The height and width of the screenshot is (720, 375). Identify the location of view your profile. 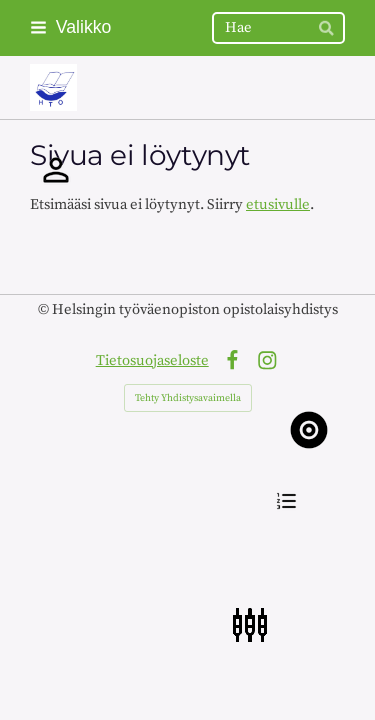
(56, 170).